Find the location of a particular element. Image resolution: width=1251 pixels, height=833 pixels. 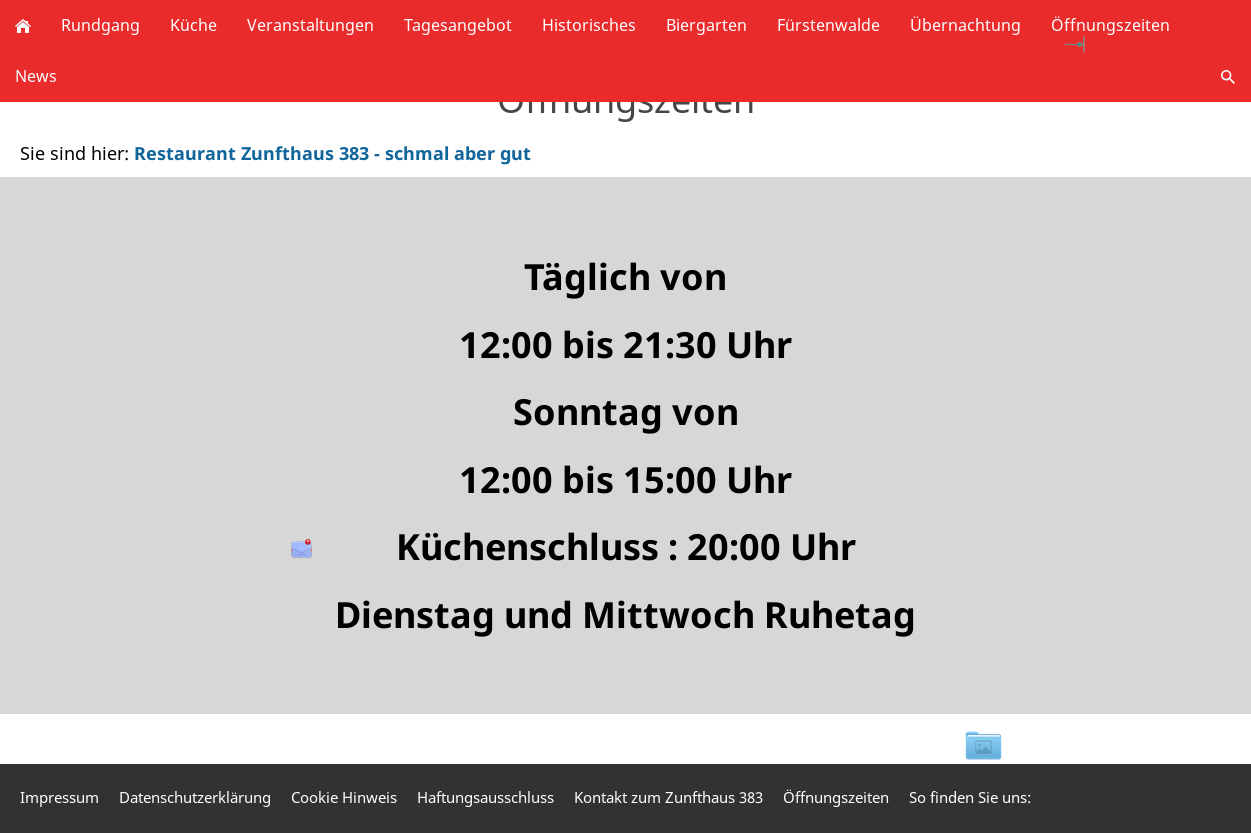

jump to the last item in a list is located at coordinates (1074, 44).